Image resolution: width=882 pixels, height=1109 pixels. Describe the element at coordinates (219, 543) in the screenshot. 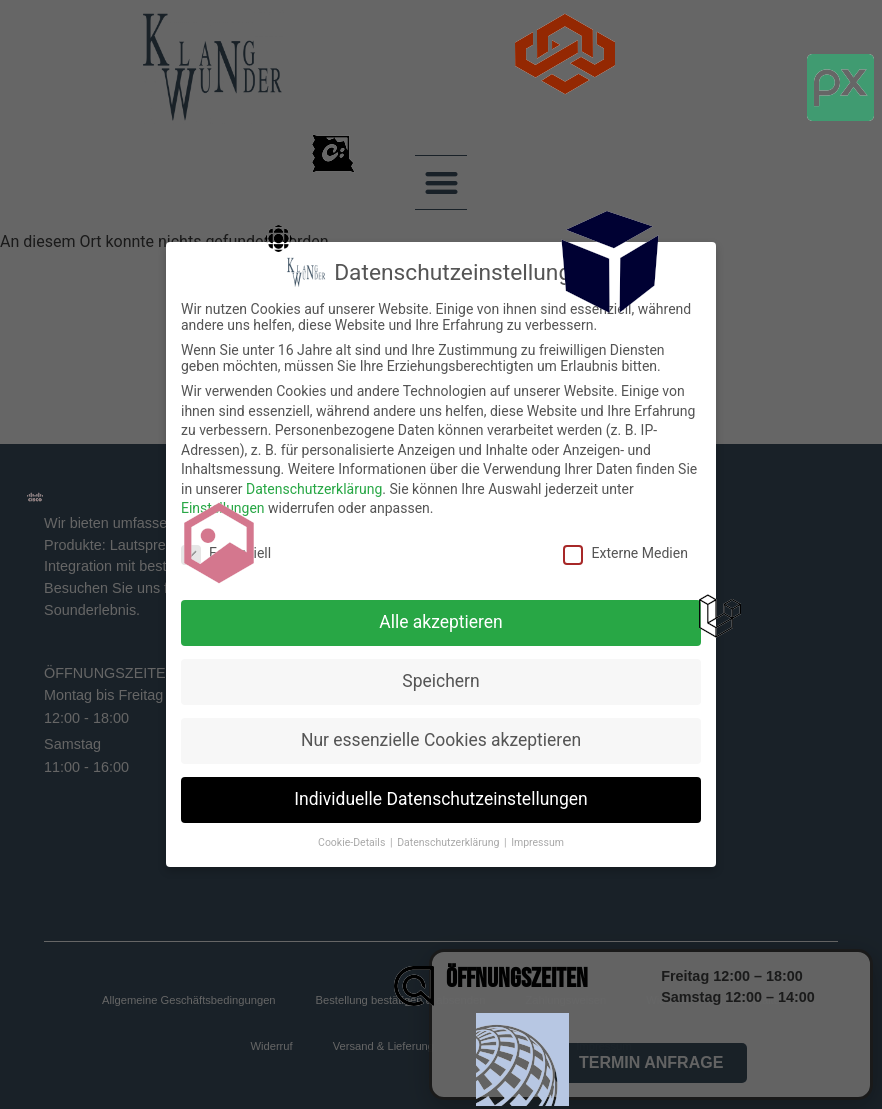

I see `view NFT collection or digital assets` at that location.